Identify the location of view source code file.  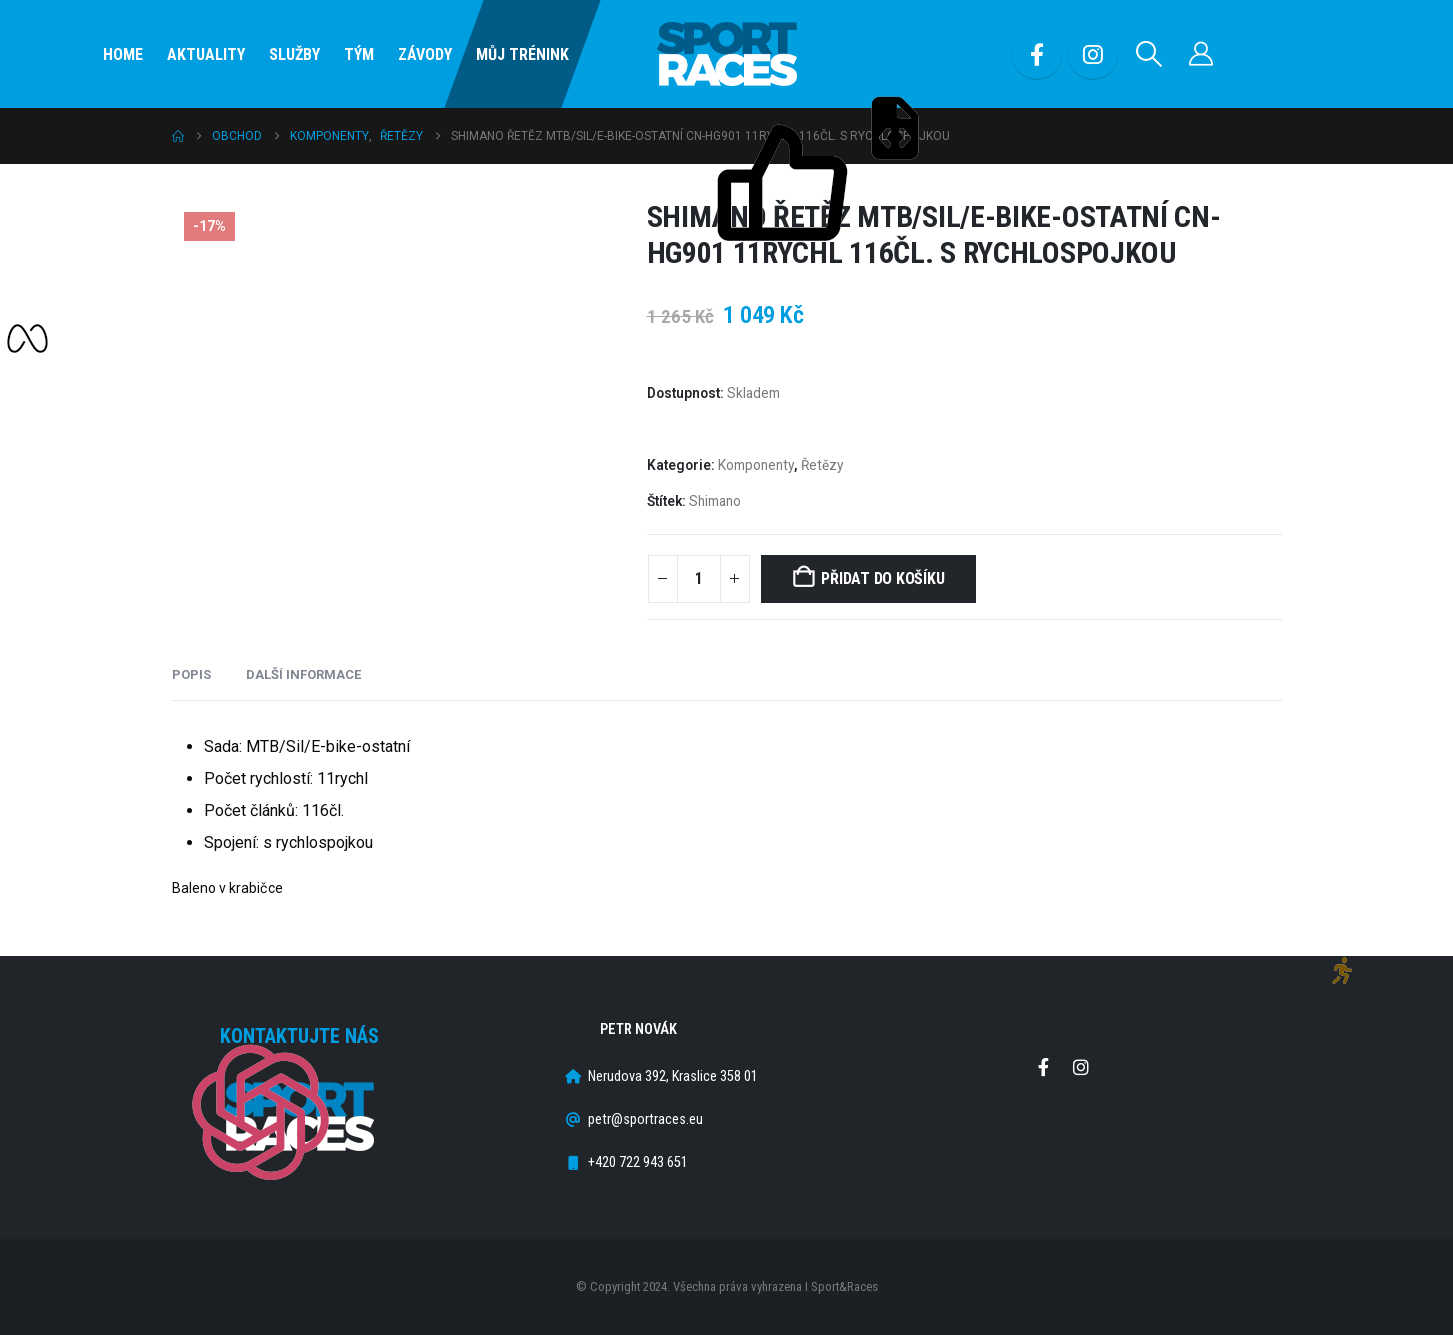
(895, 128).